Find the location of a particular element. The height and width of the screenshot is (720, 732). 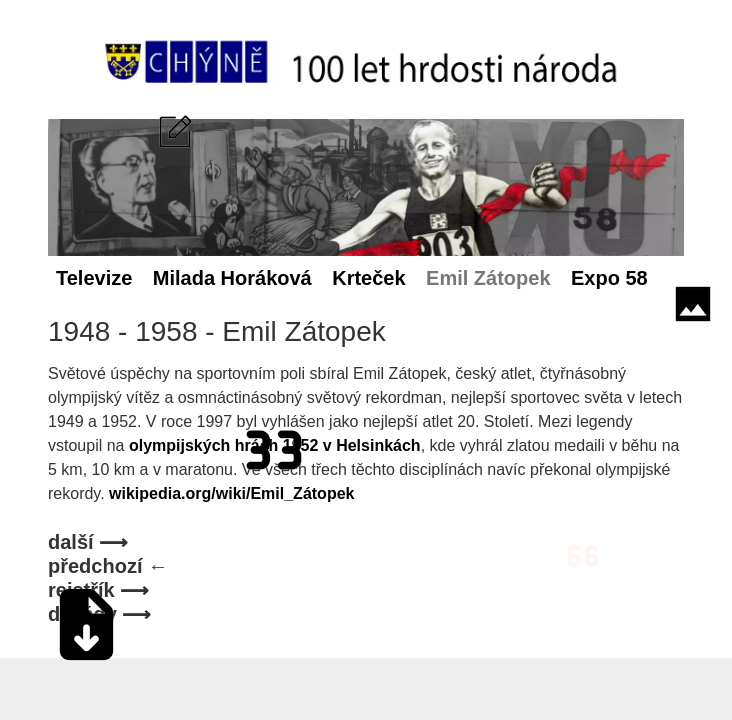

download file is located at coordinates (86, 624).